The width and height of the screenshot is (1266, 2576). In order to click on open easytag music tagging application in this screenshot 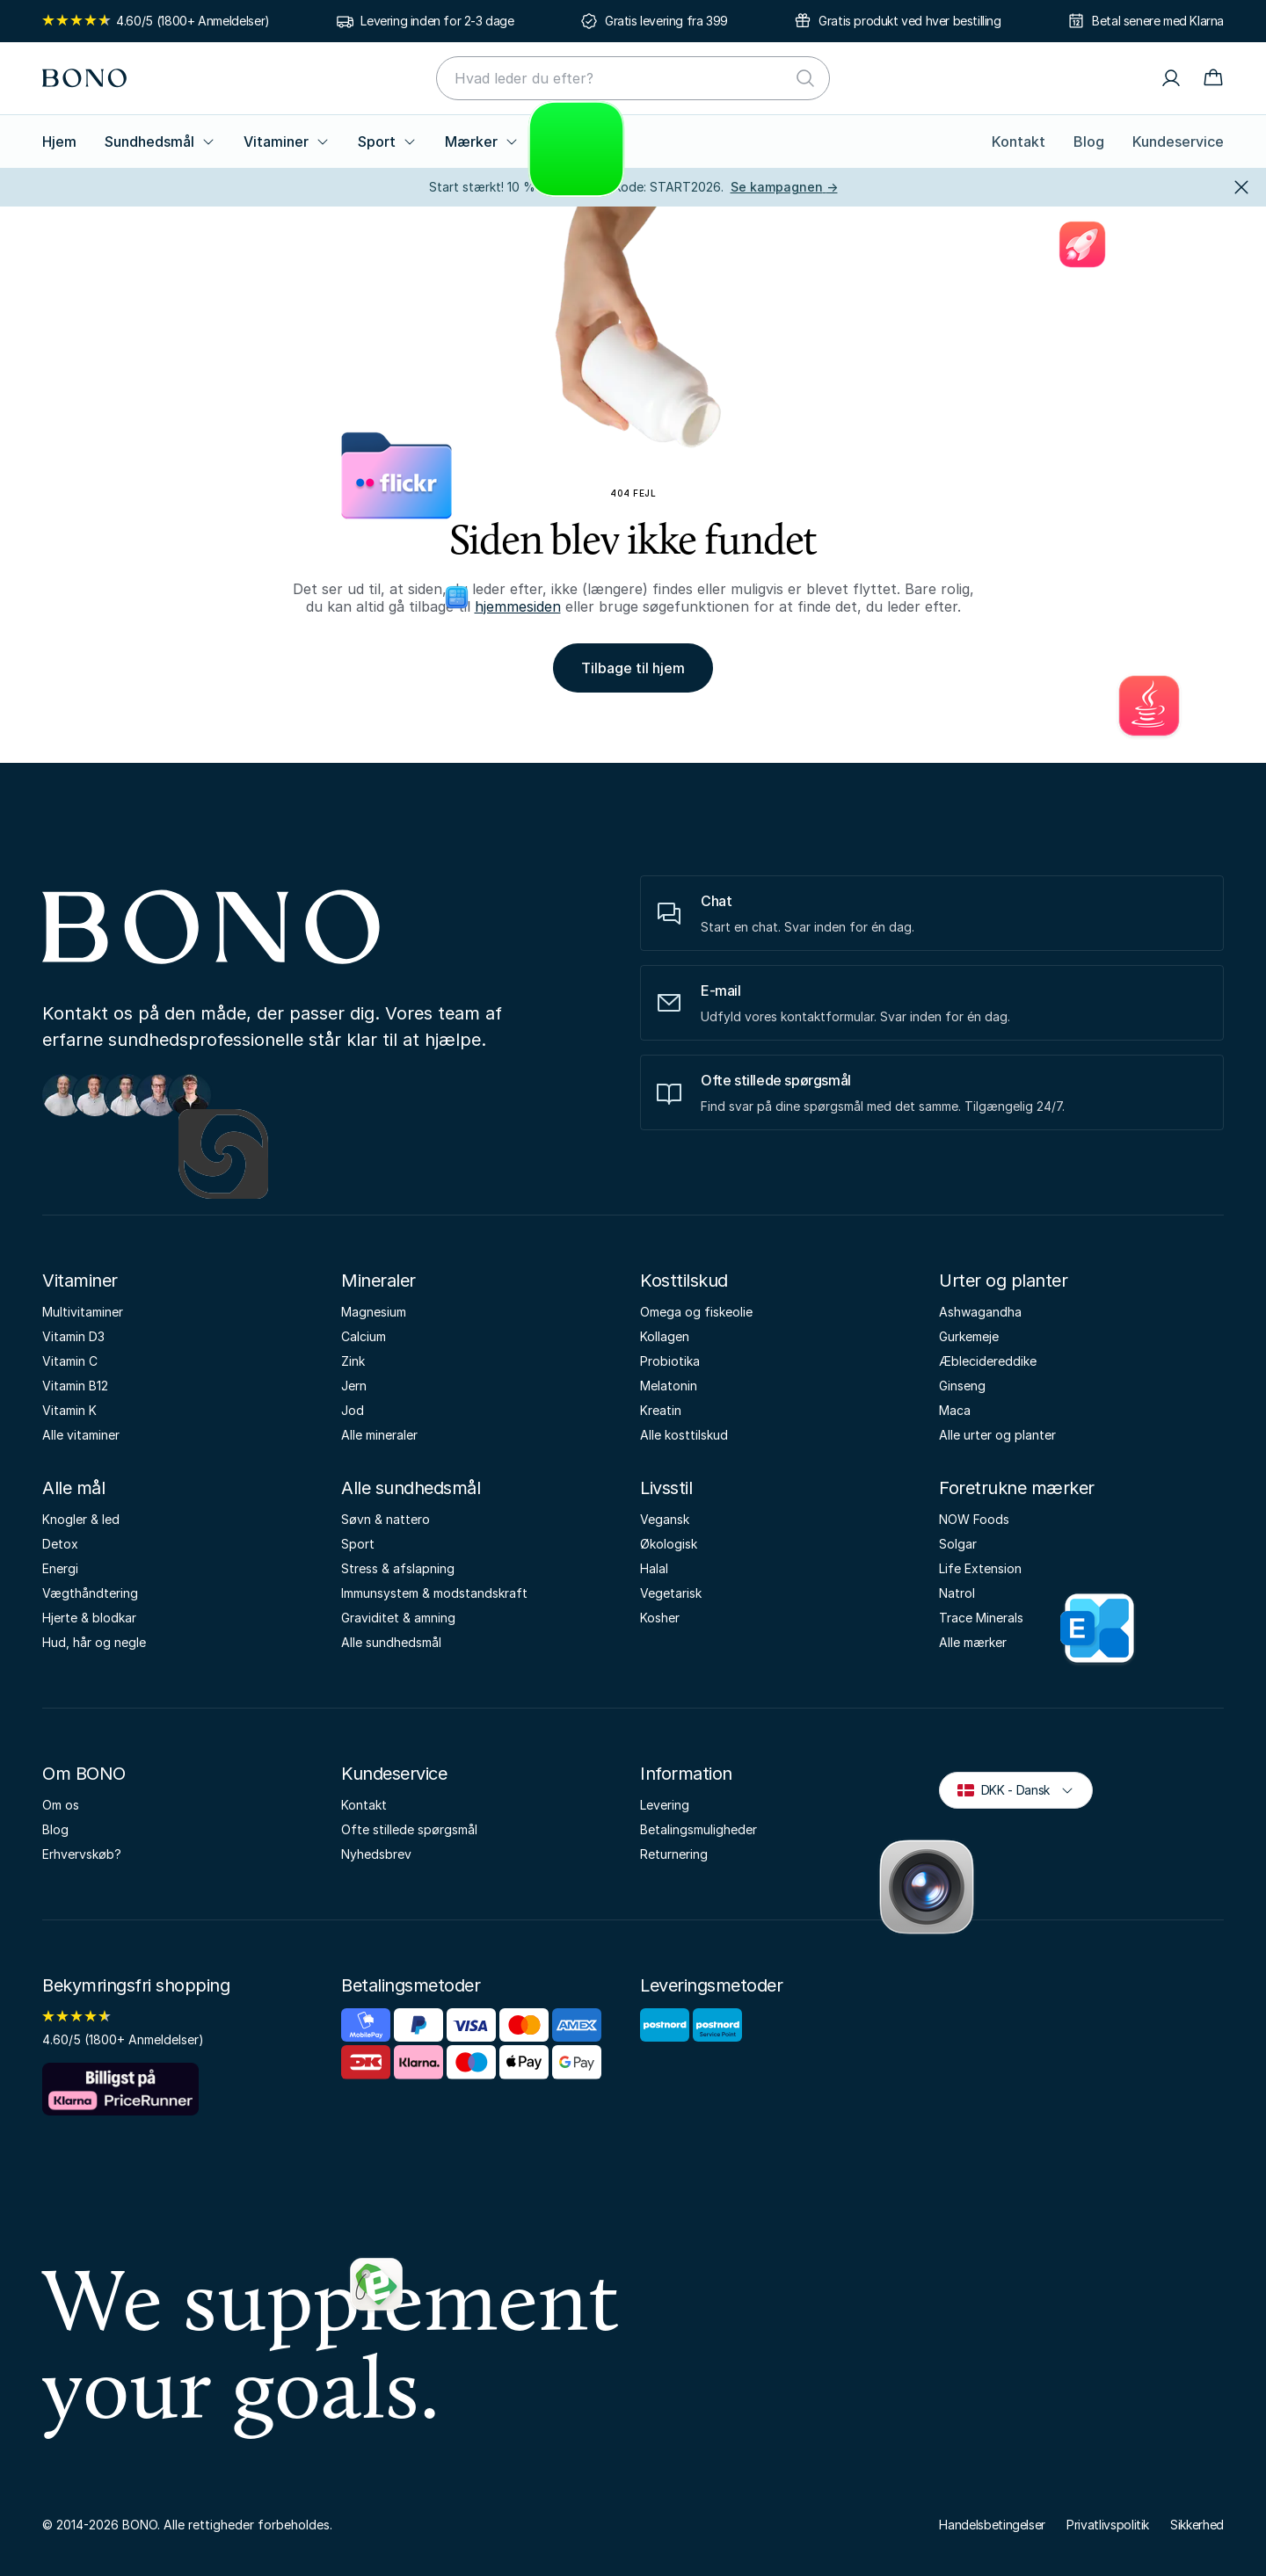, I will do `click(376, 2284)`.